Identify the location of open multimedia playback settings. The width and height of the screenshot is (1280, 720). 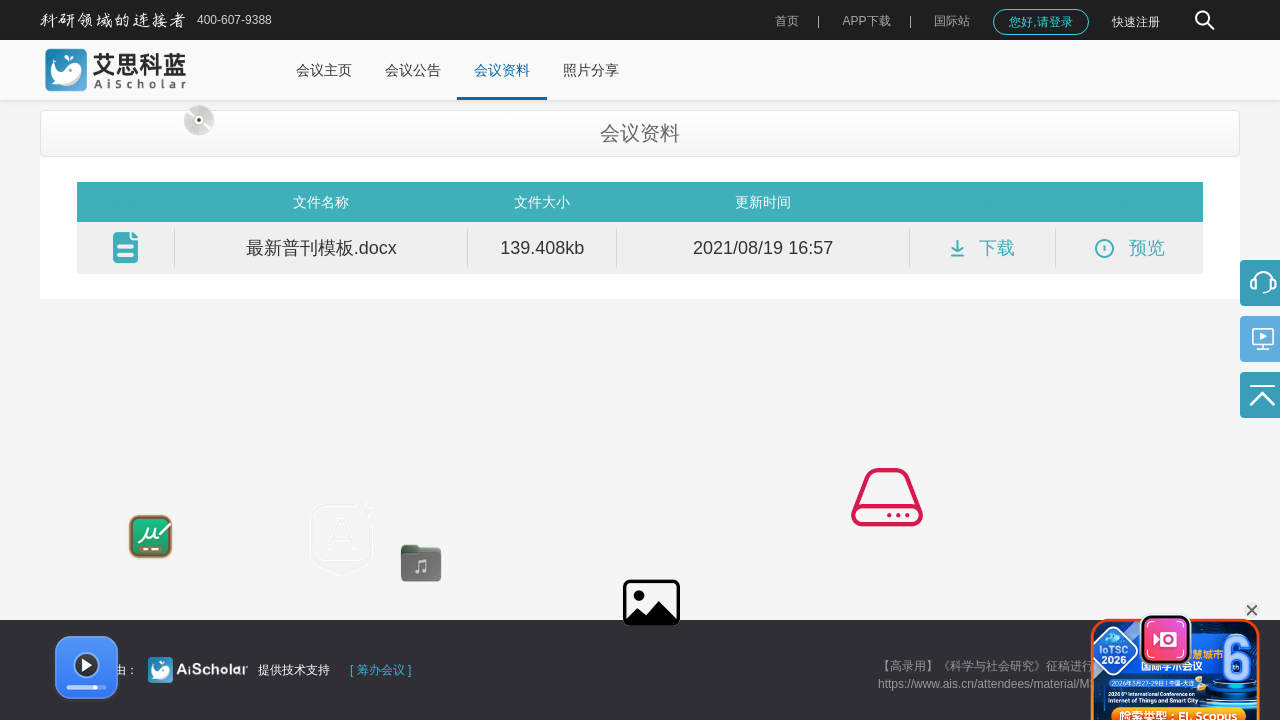
(86, 668).